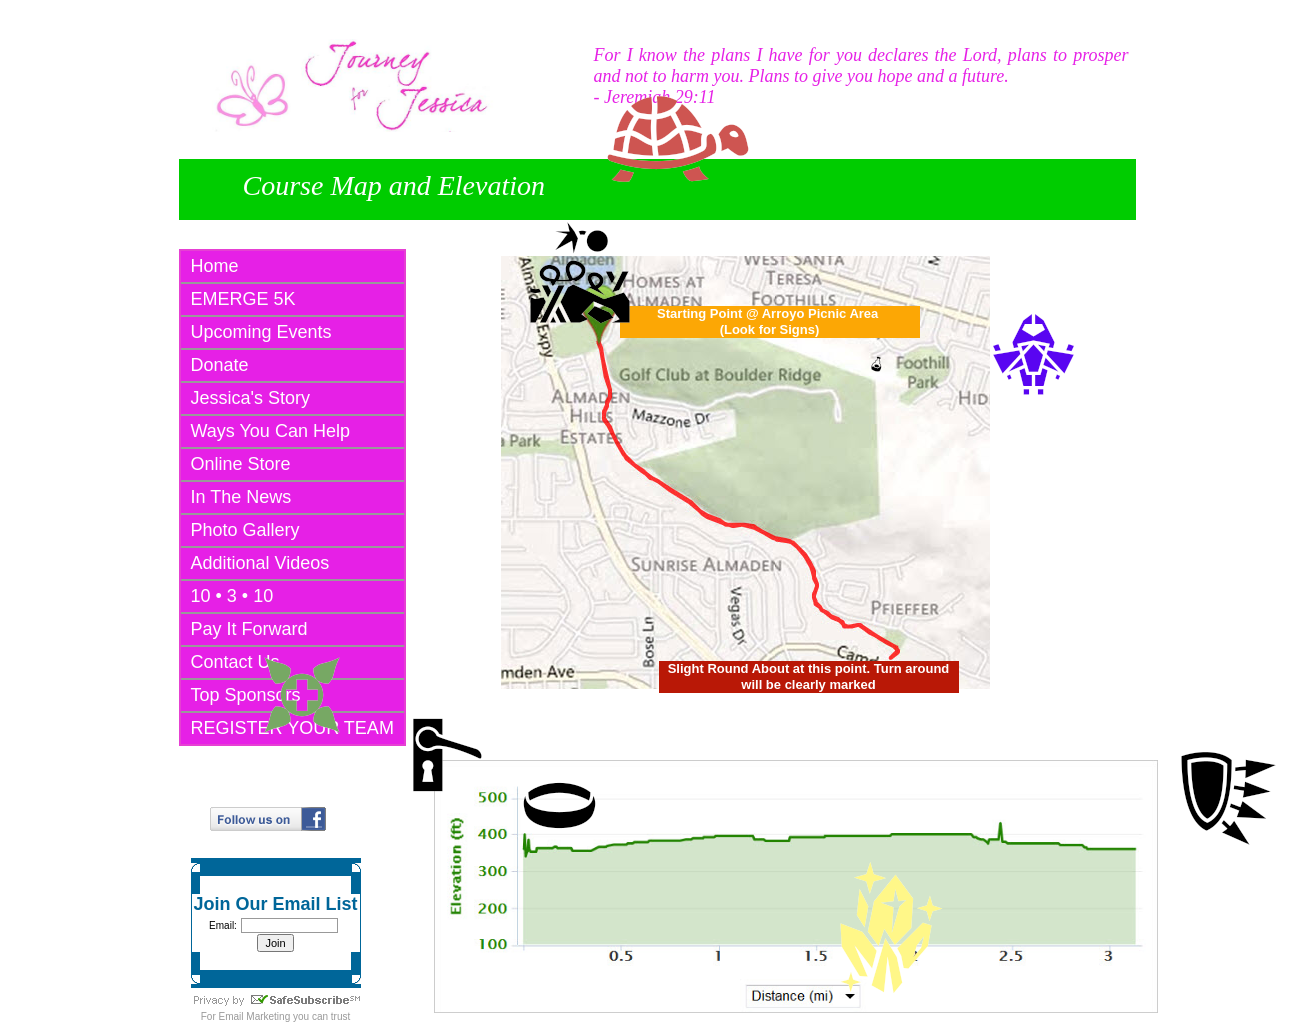  Describe the element at coordinates (877, 364) in the screenshot. I see `select a potion or consumable item` at that location.